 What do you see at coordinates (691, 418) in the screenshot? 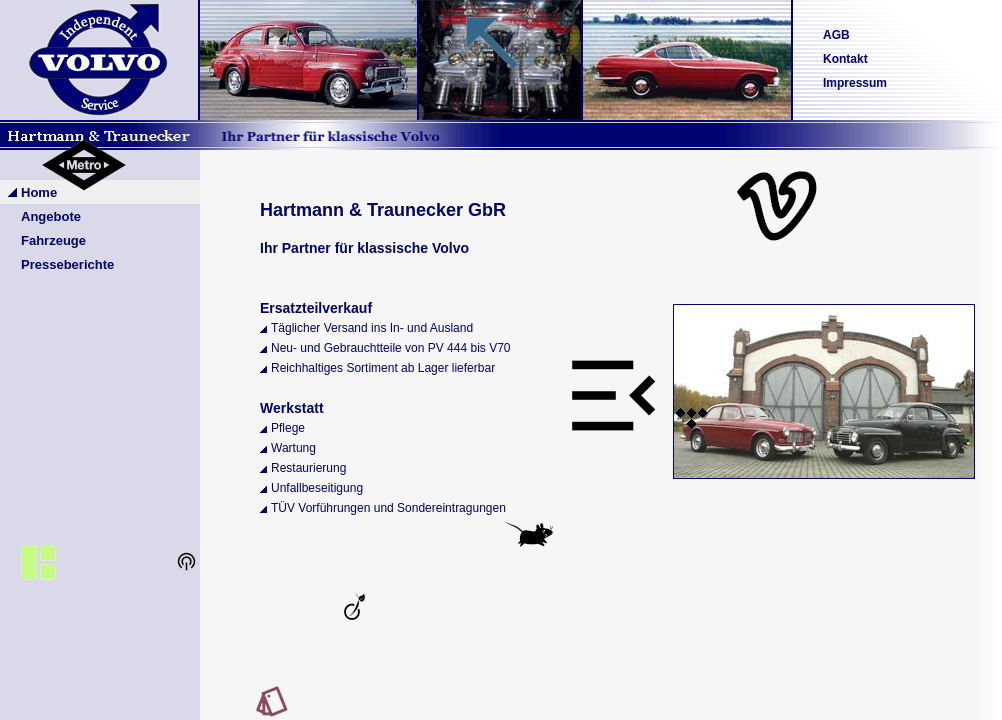
I see `open tidal music streaming app` at bounding box center [691, 418].